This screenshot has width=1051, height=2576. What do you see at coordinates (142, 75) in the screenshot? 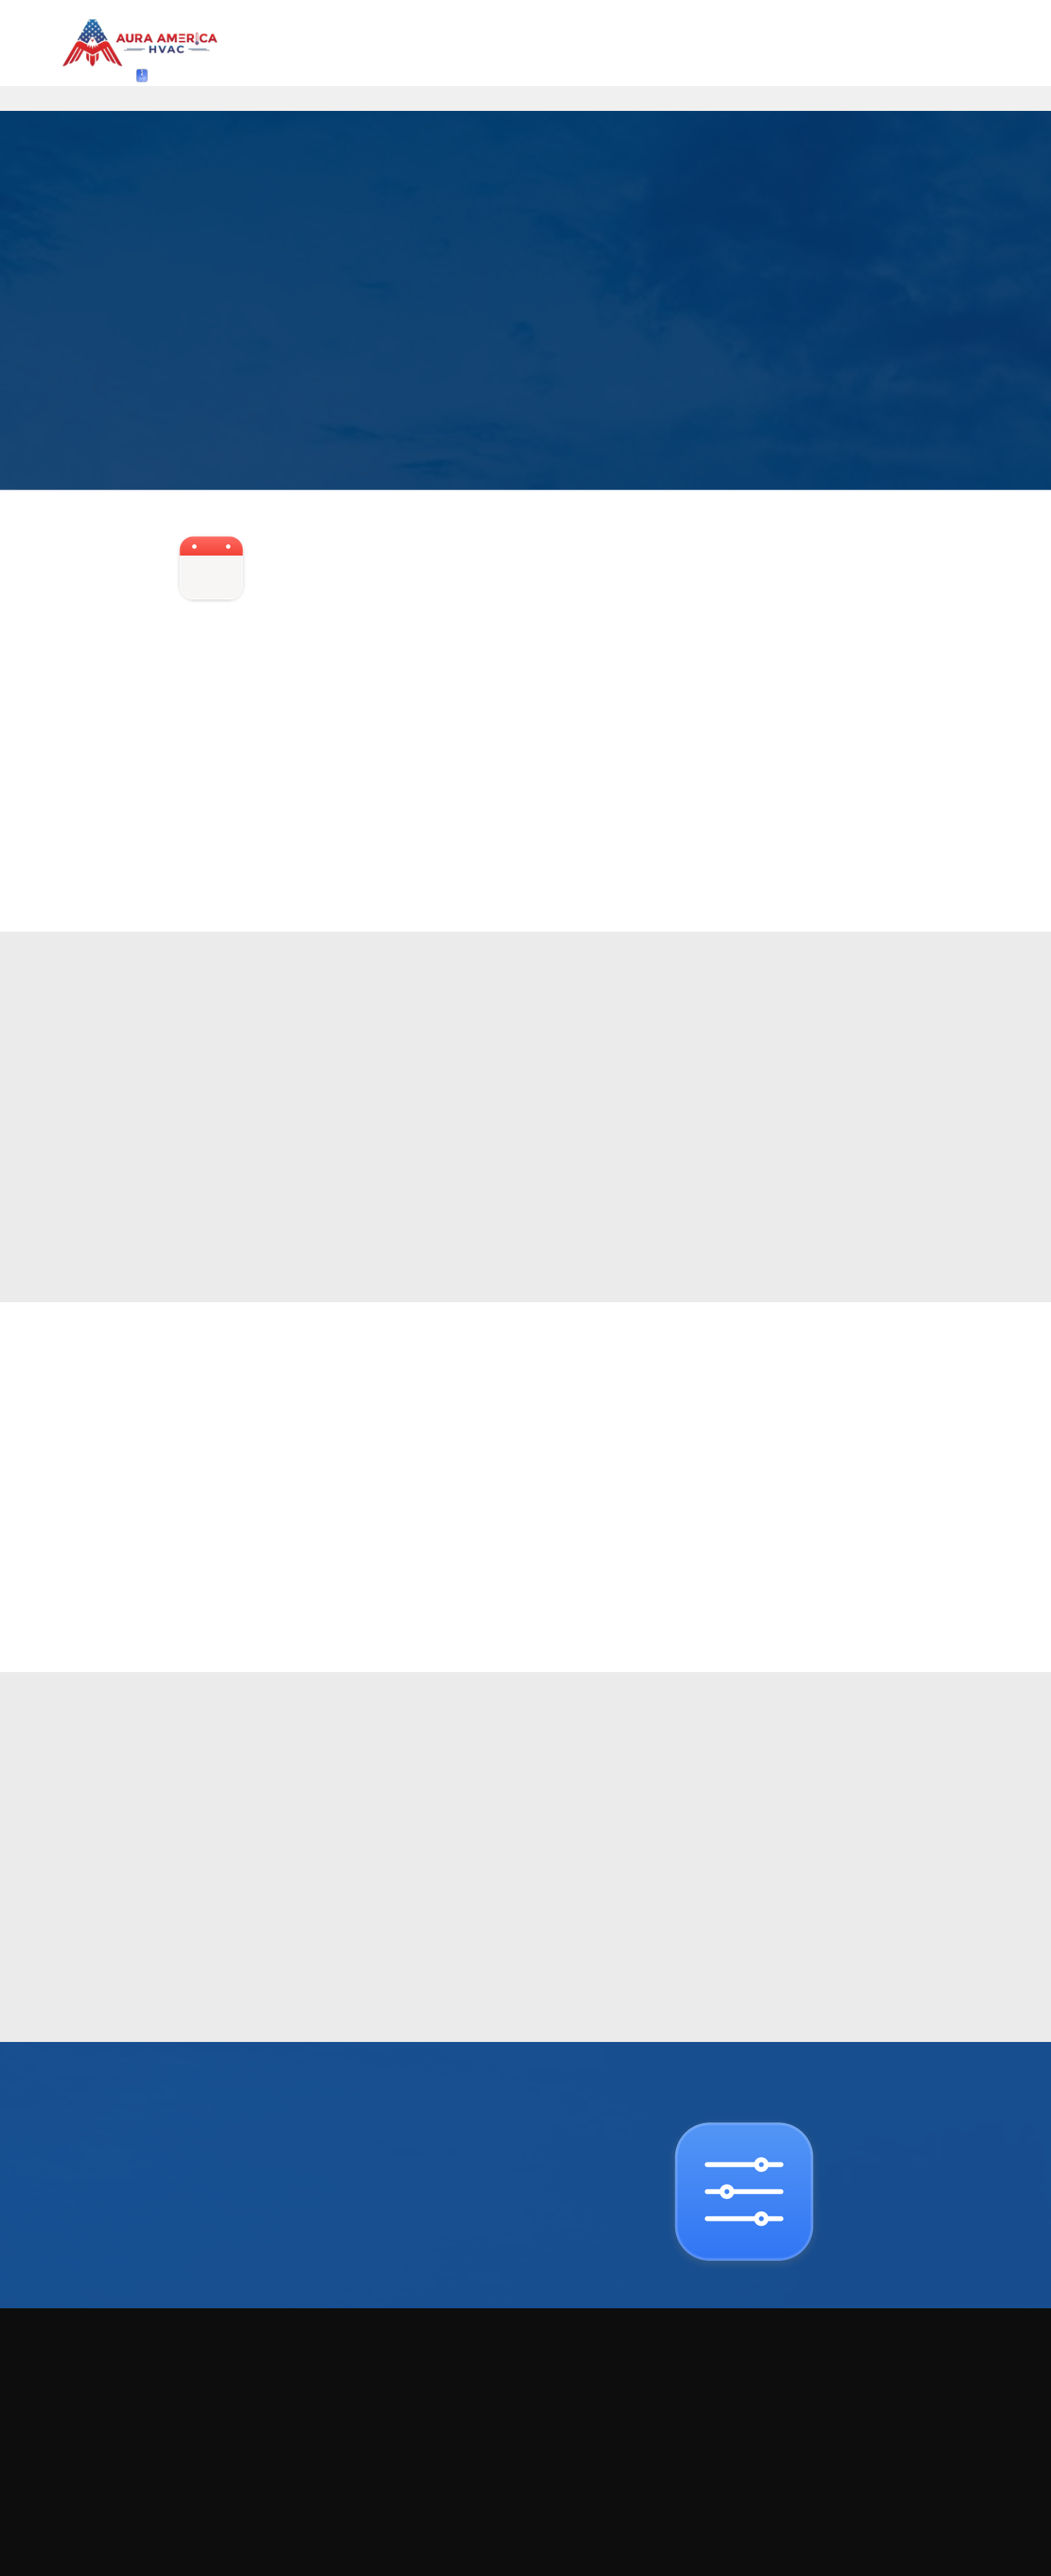
I see `a gzip compressed archive file` at bounding box center [142, 75].